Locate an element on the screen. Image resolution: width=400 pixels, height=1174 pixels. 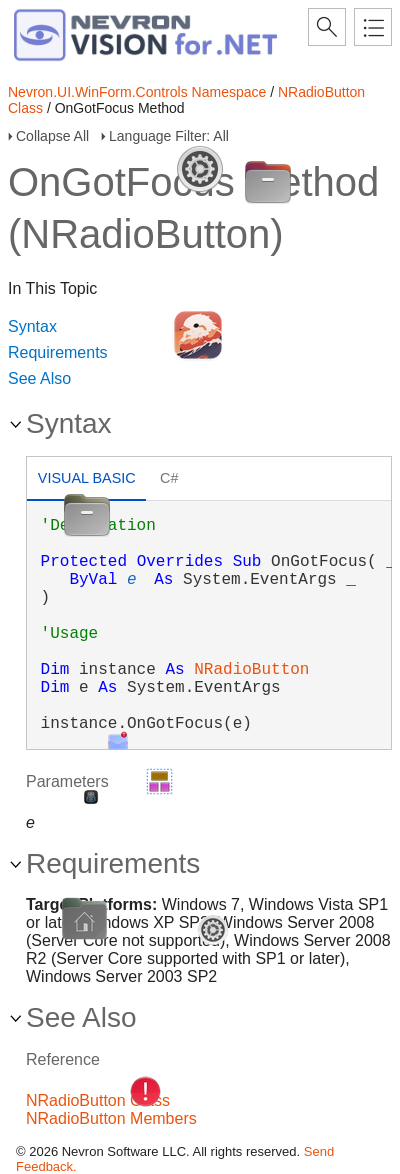
access your home folder is located at coordinates (84, 918).